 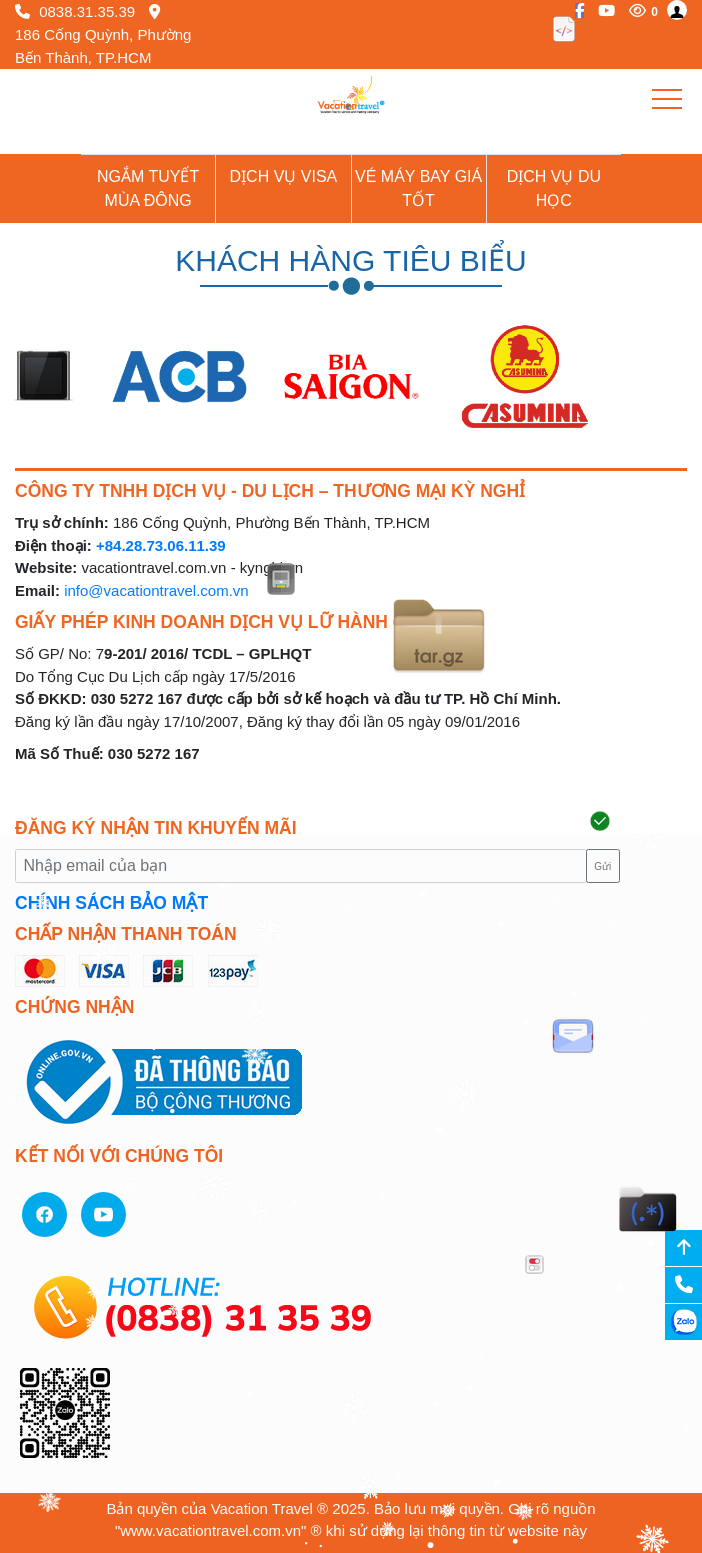 What do you see at coordinates (534, 1264) in the screenshot?
I see `open unity tweak tool settings` at bounding box center [534, 1264].